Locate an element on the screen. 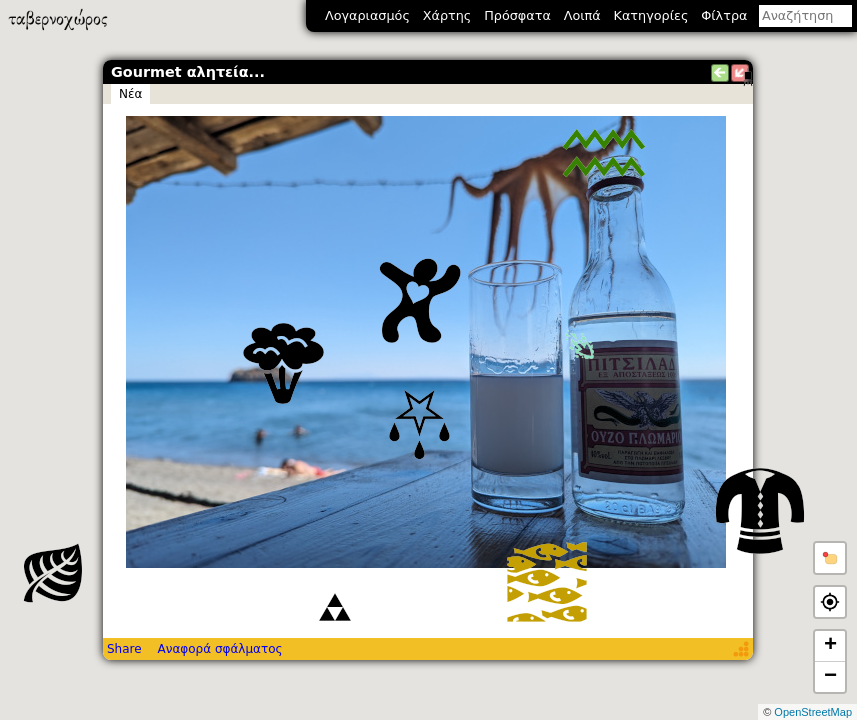 The height and width of the screenshot is (720, 857). equip poison-tipped arrow or projectile is located at coordinates (579, 344).